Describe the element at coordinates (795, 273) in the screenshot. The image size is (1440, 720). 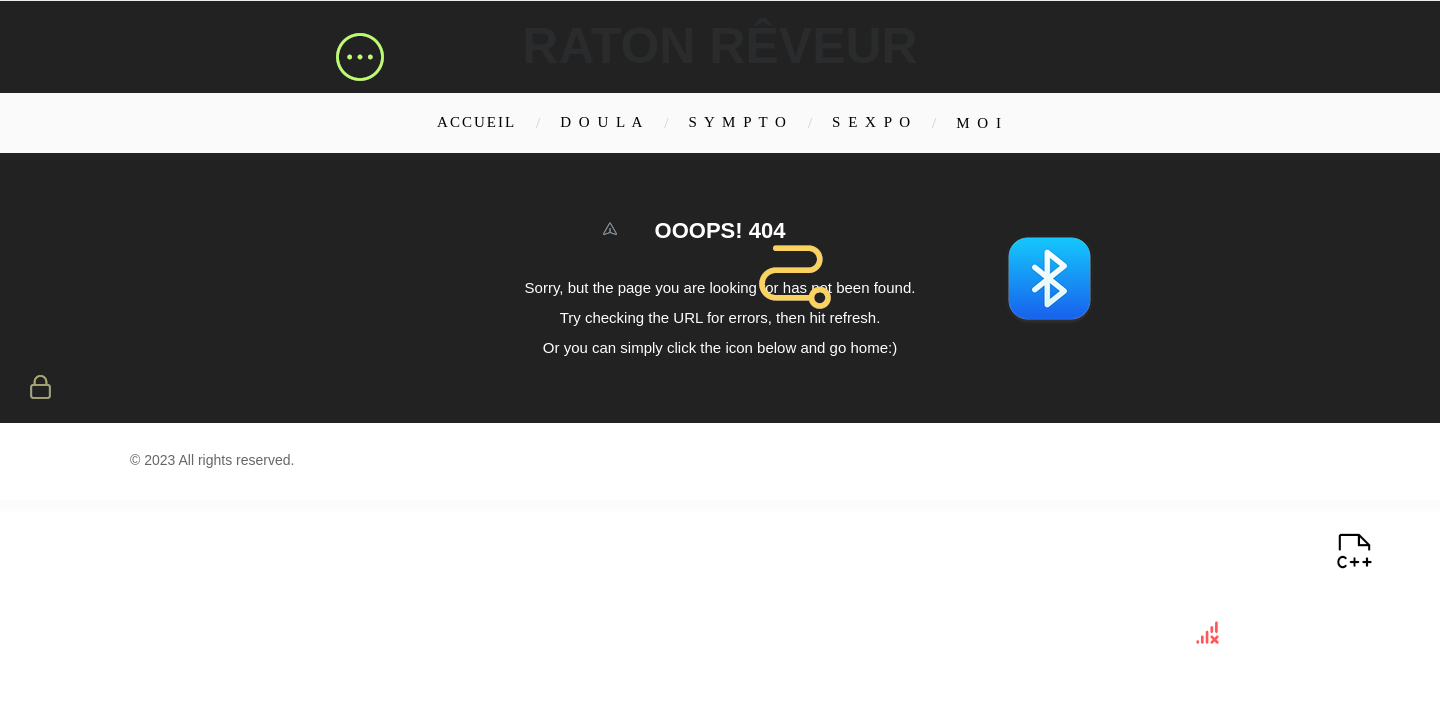
I see `view or edit a route path` at that location.